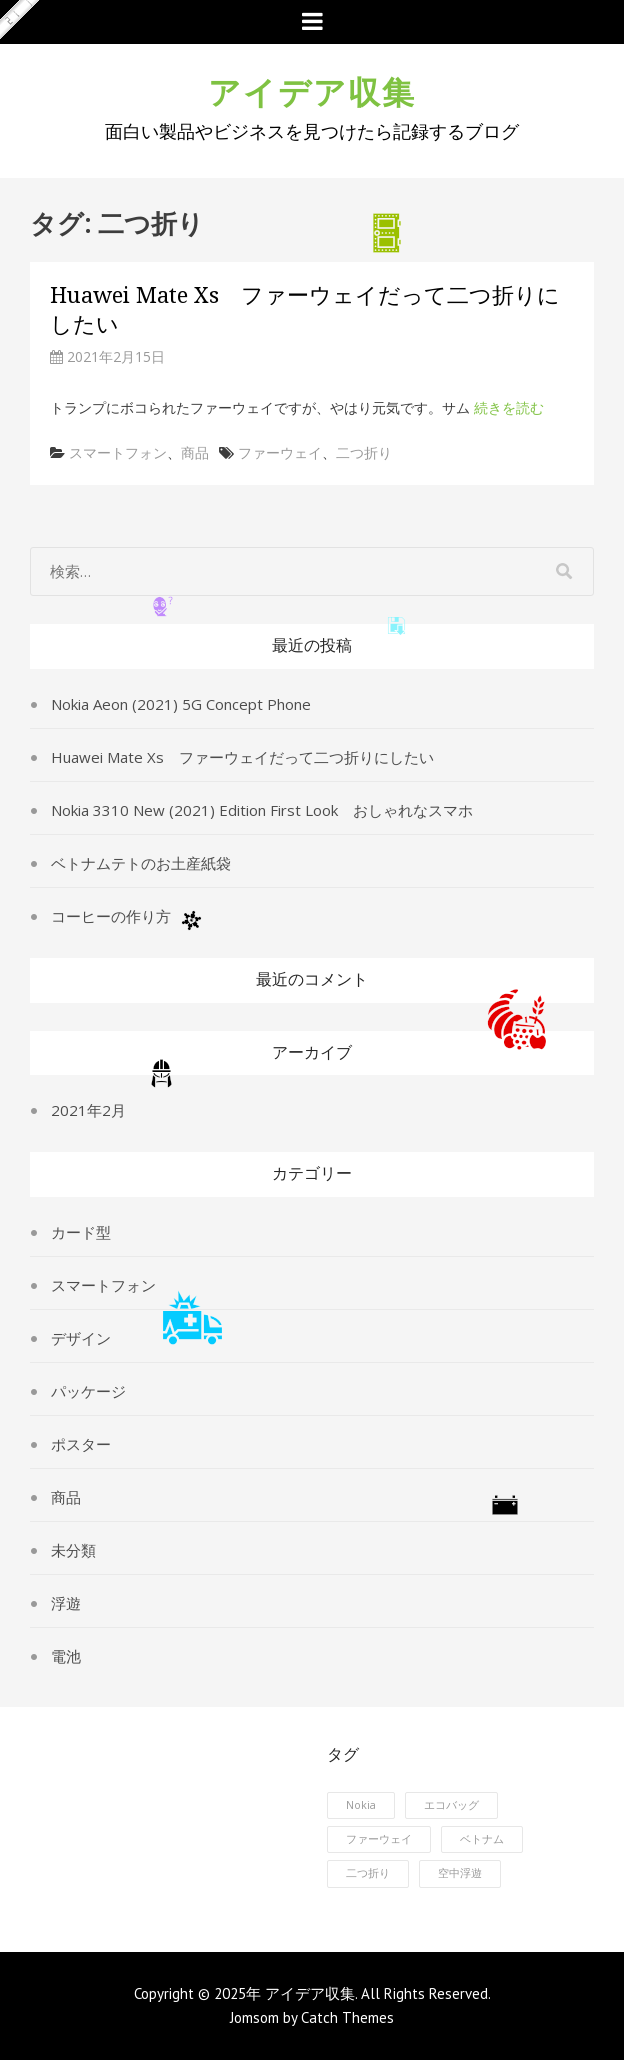 Image resolution: width=624 pixels, height=2060 pixels. I want to click on access door or entrance settings in a game, so click(387, 233).